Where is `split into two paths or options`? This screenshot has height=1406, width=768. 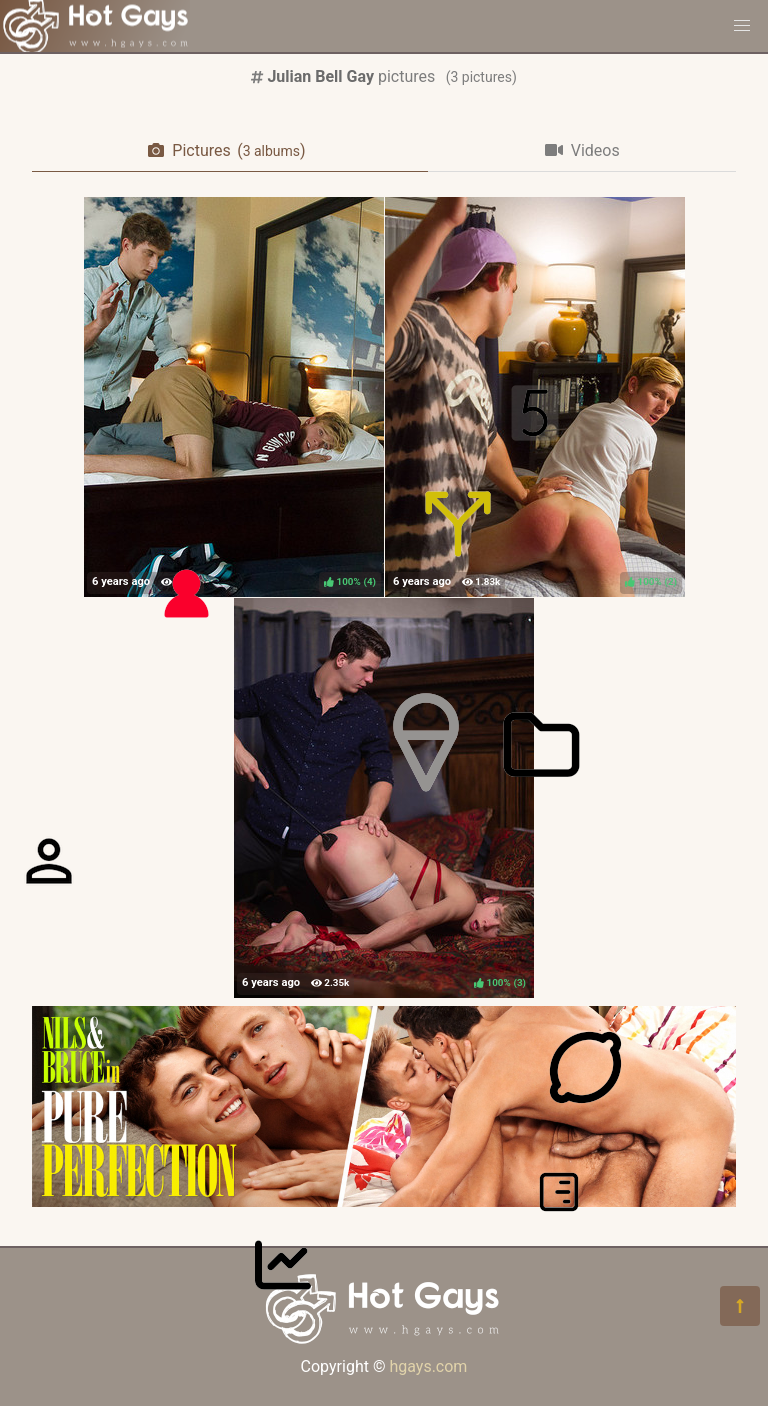
split into two paths or options is located at coordinates (458, 524).